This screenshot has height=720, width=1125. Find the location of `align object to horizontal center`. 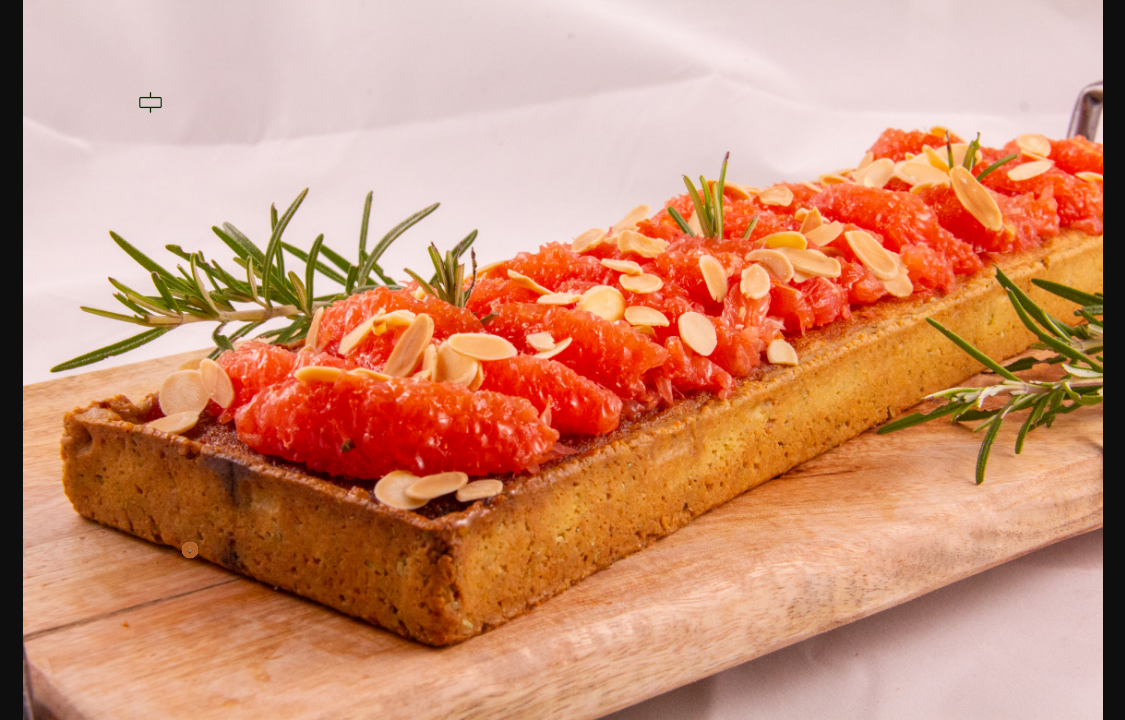

align object to horizontal center is located at coordinates (150, 102).